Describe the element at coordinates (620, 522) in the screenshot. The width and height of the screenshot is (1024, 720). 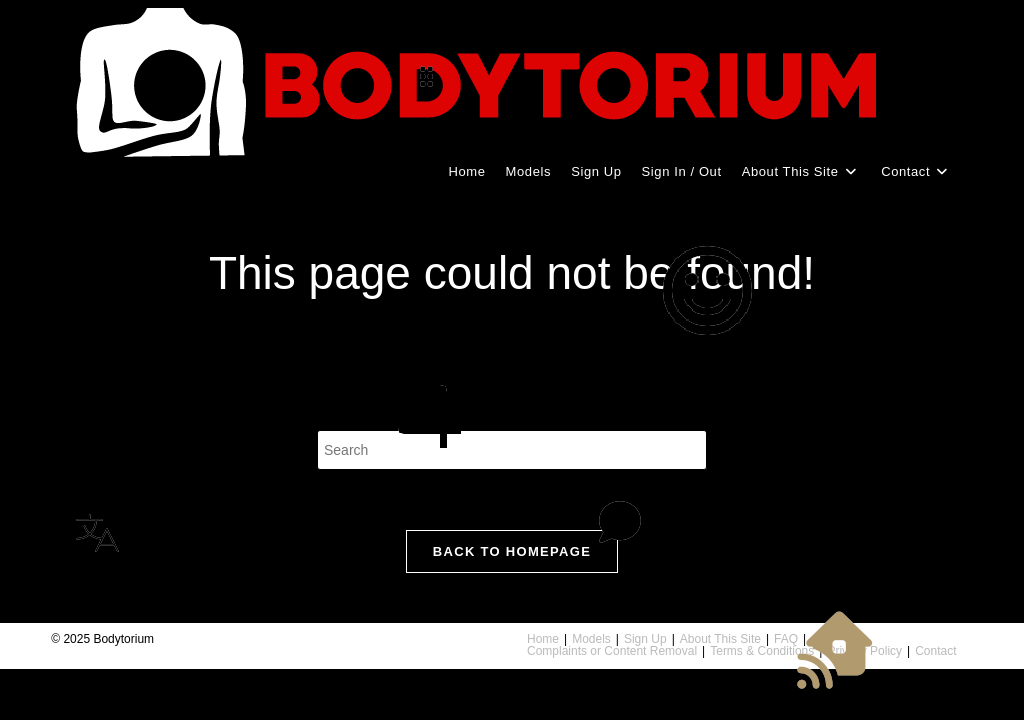
I see `open comments section` at that location.